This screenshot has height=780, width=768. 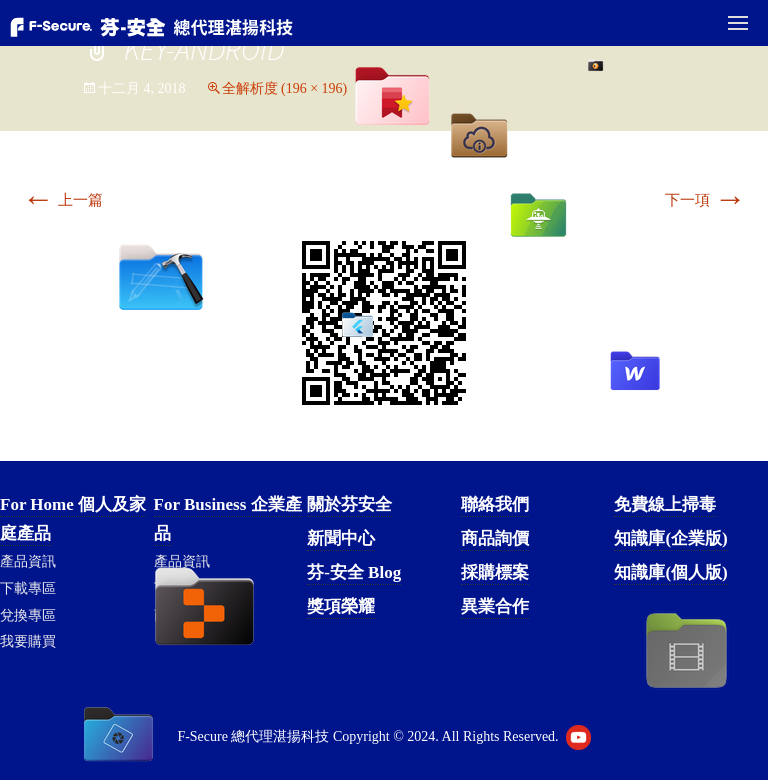 I want to click on open gamejolt games folder, so click(x=538, y=216).